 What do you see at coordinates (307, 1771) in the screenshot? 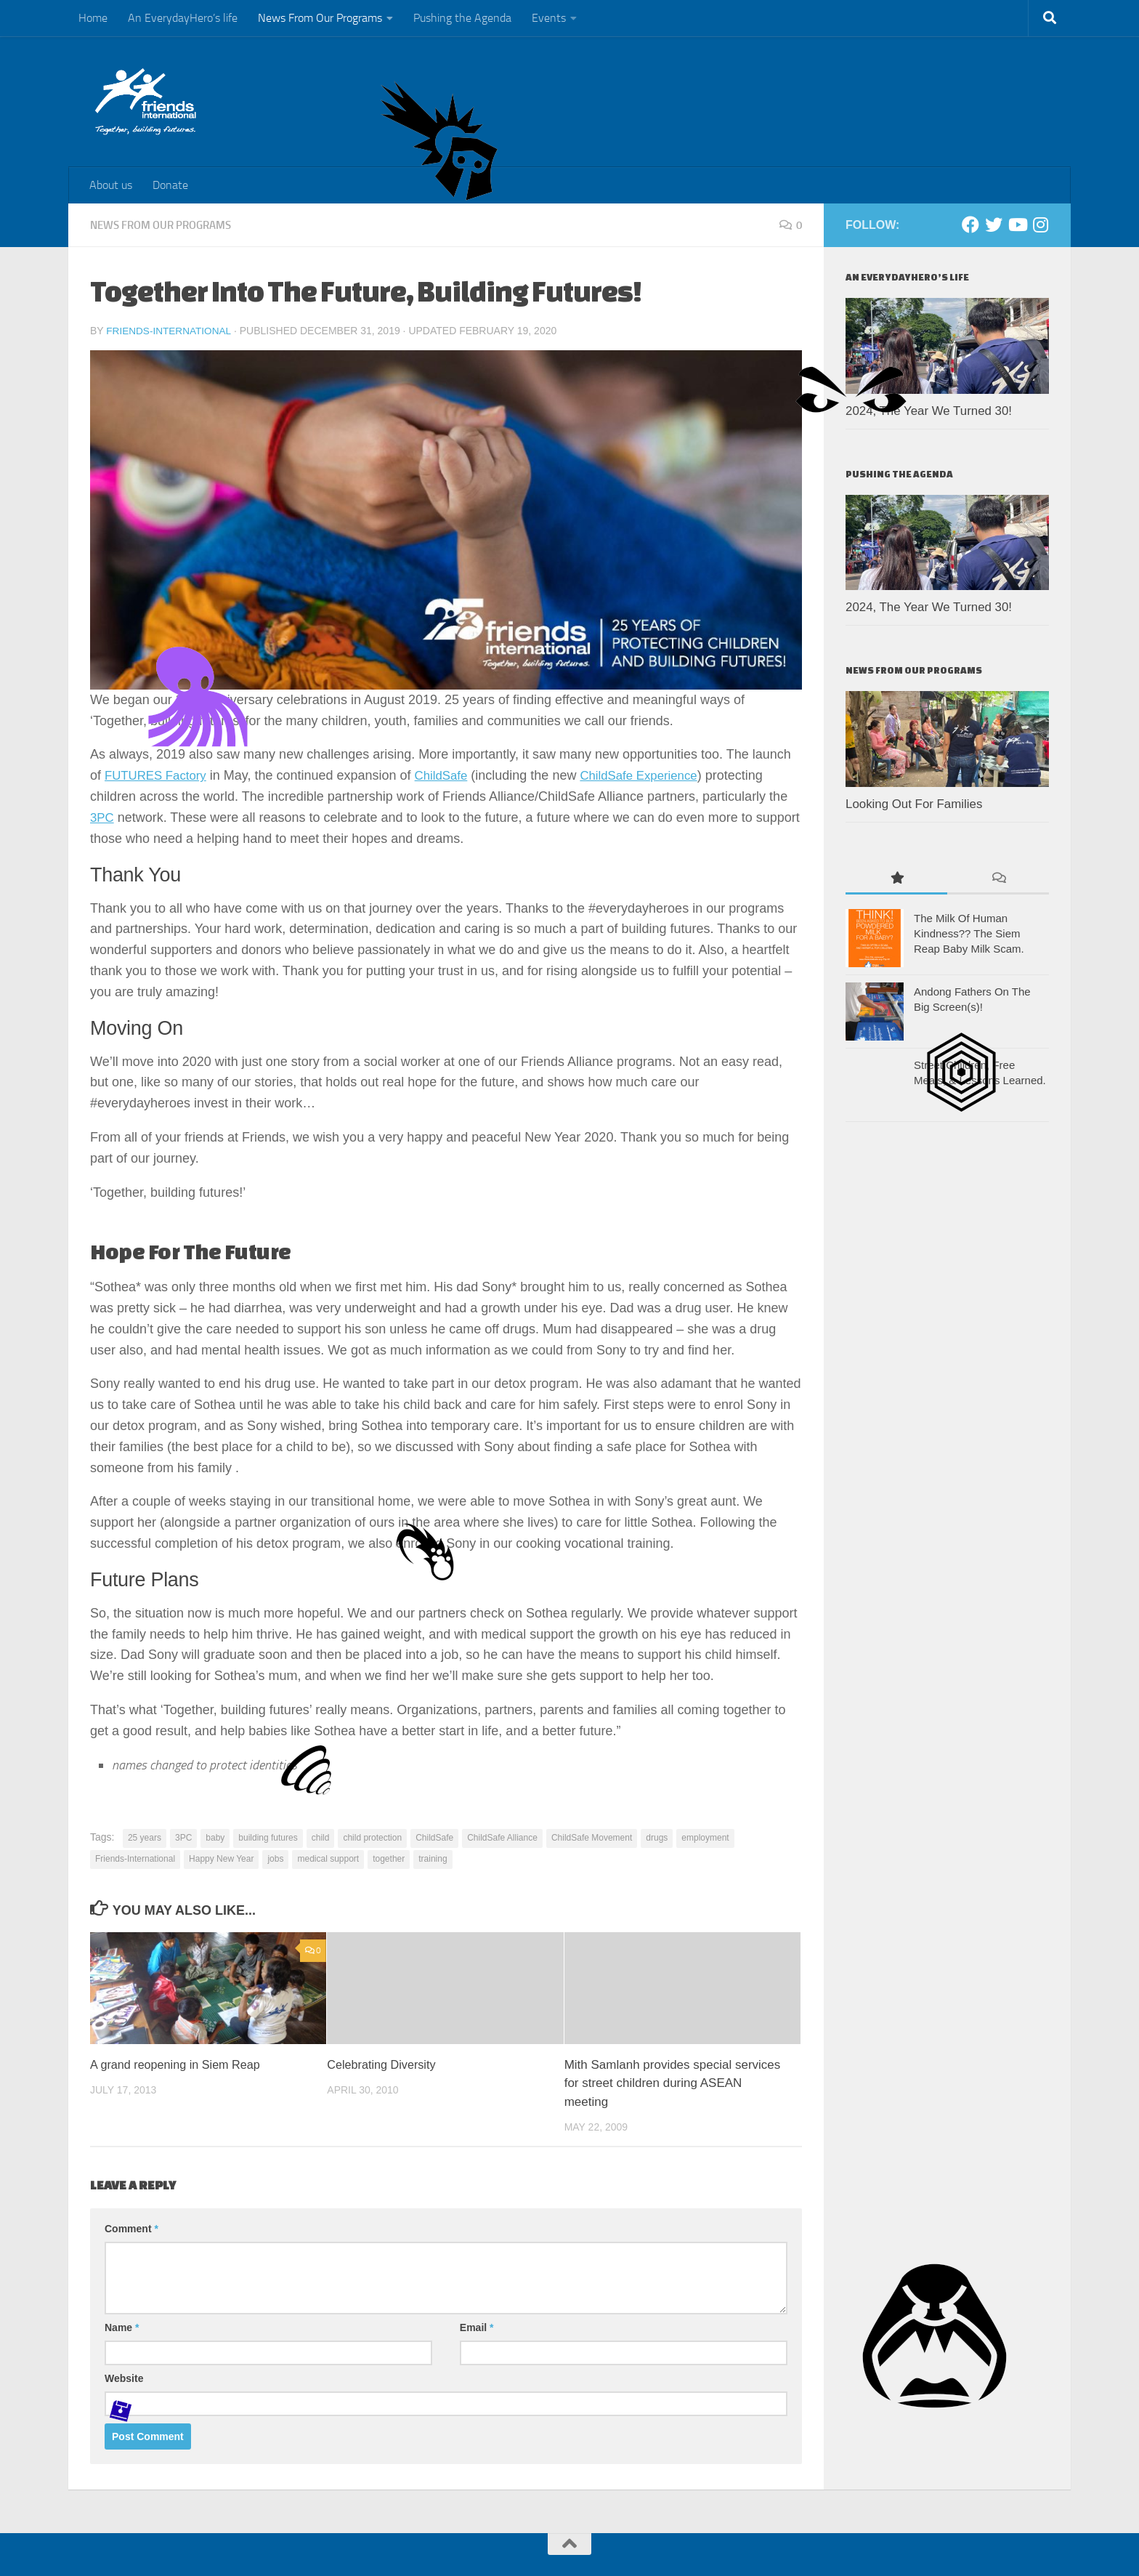
I see `activate tornado or vortex ability in game` at bounding box center [307, 1771].